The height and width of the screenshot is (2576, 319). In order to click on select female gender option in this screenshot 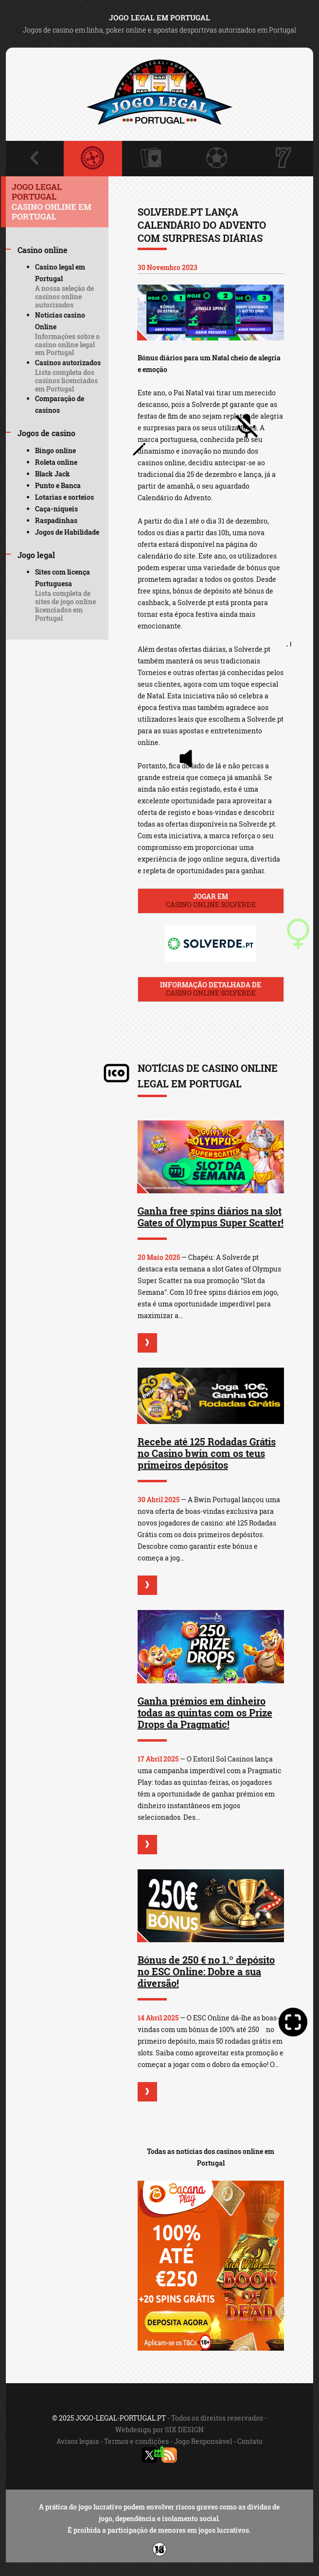, I will do `click(298, 934)`.